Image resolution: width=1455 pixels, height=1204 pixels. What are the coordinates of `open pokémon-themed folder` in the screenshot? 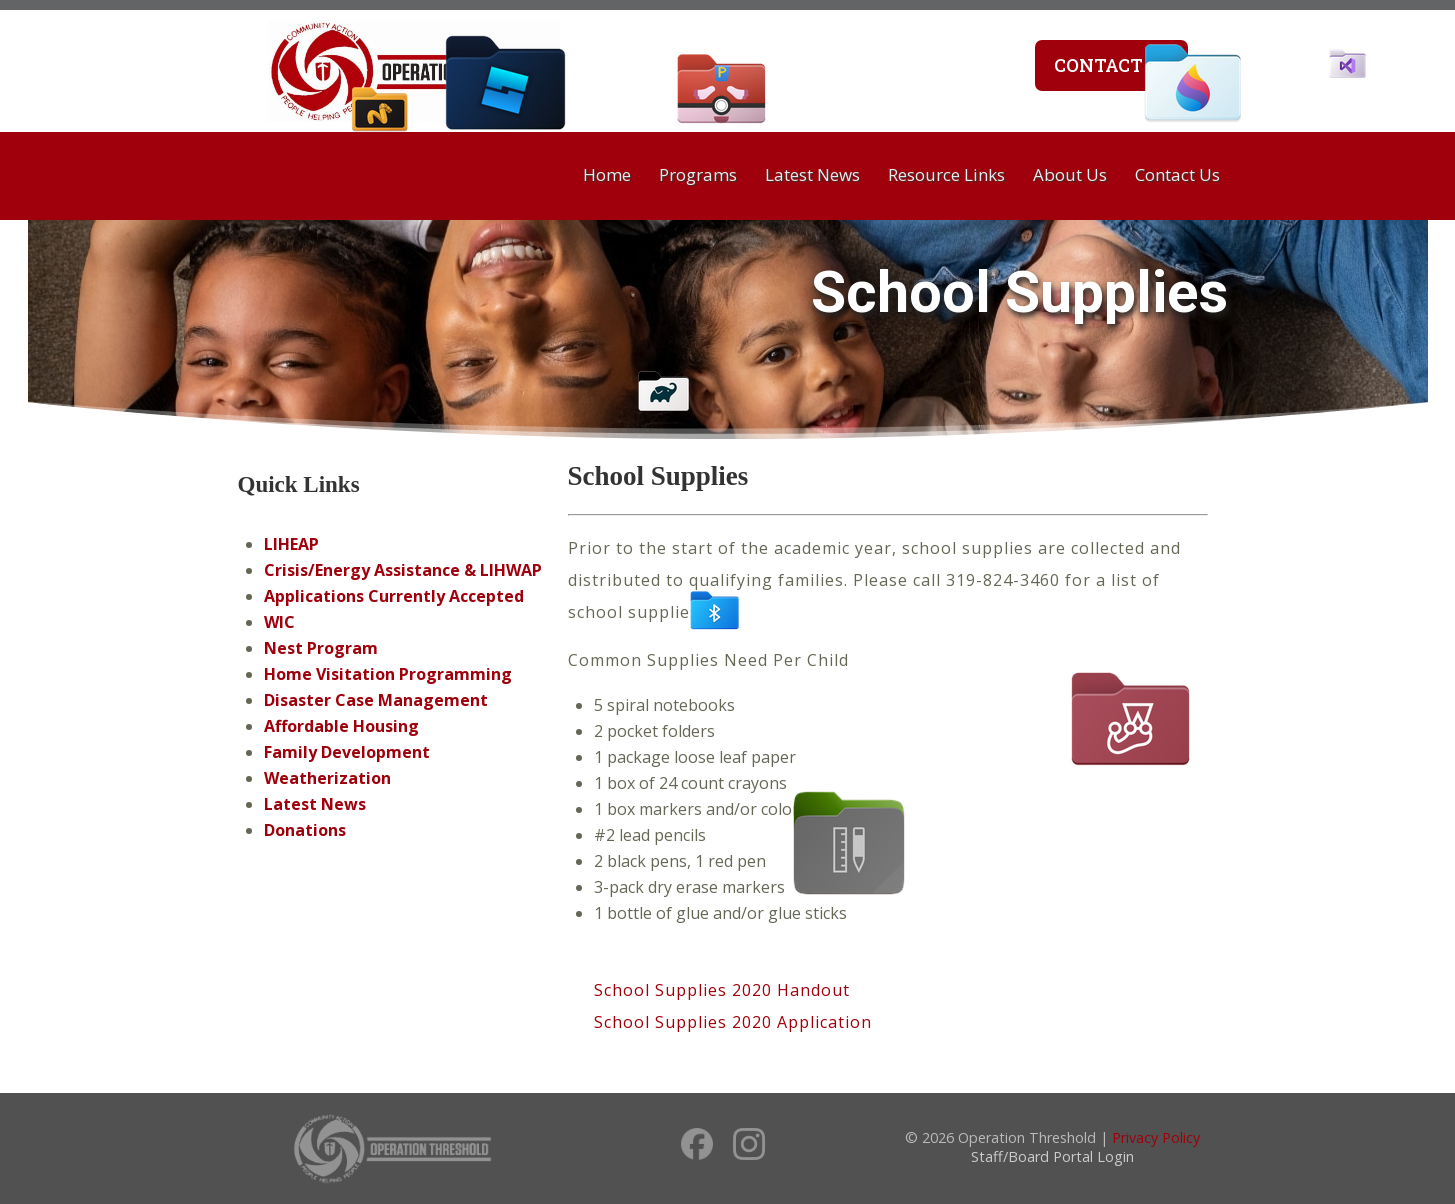 It's located at (721, 91).